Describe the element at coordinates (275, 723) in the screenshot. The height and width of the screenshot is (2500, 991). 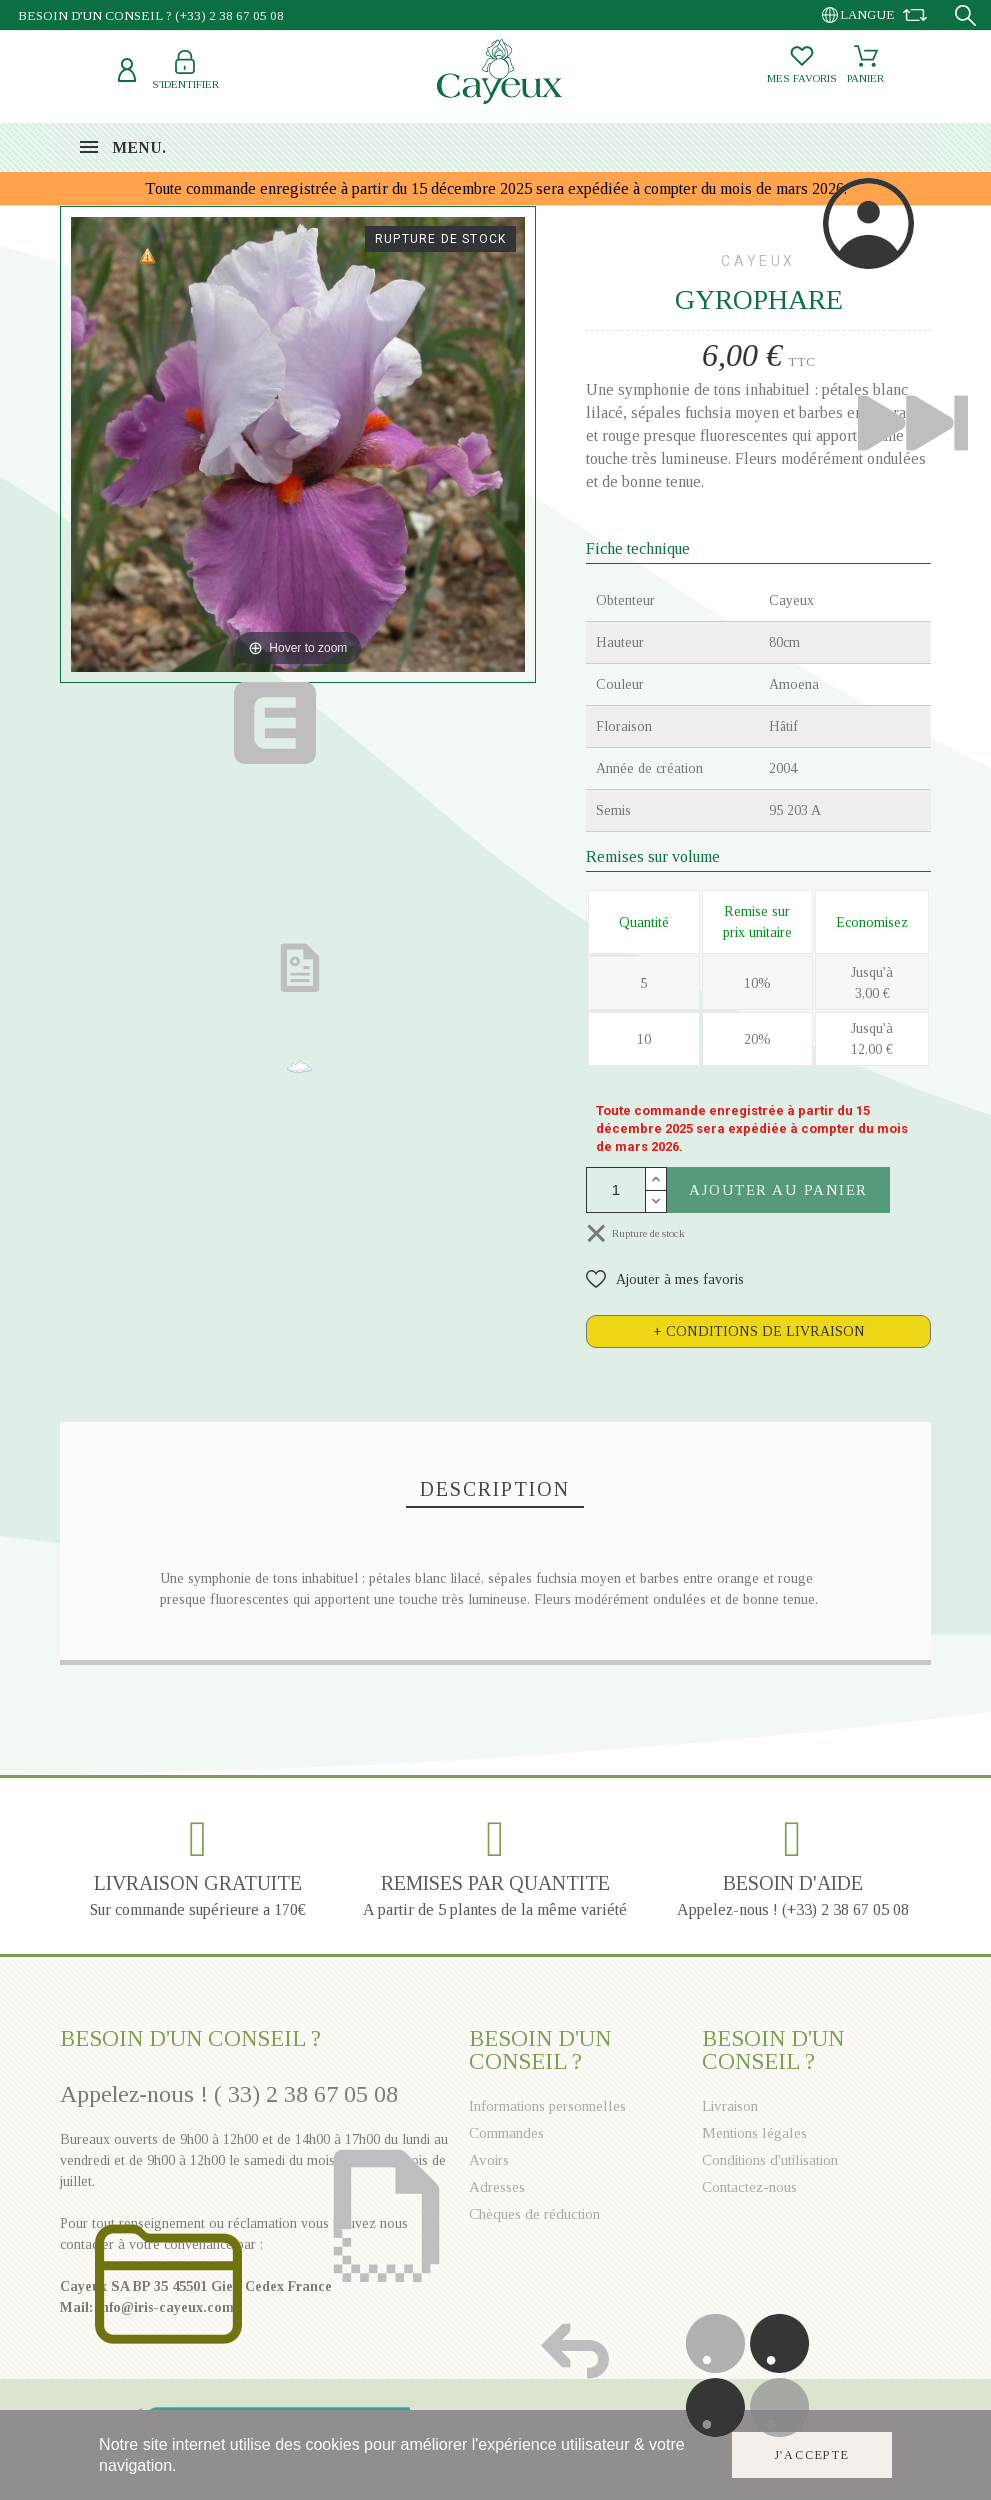
I see `indicates EDGE cellular network connection` at that location.